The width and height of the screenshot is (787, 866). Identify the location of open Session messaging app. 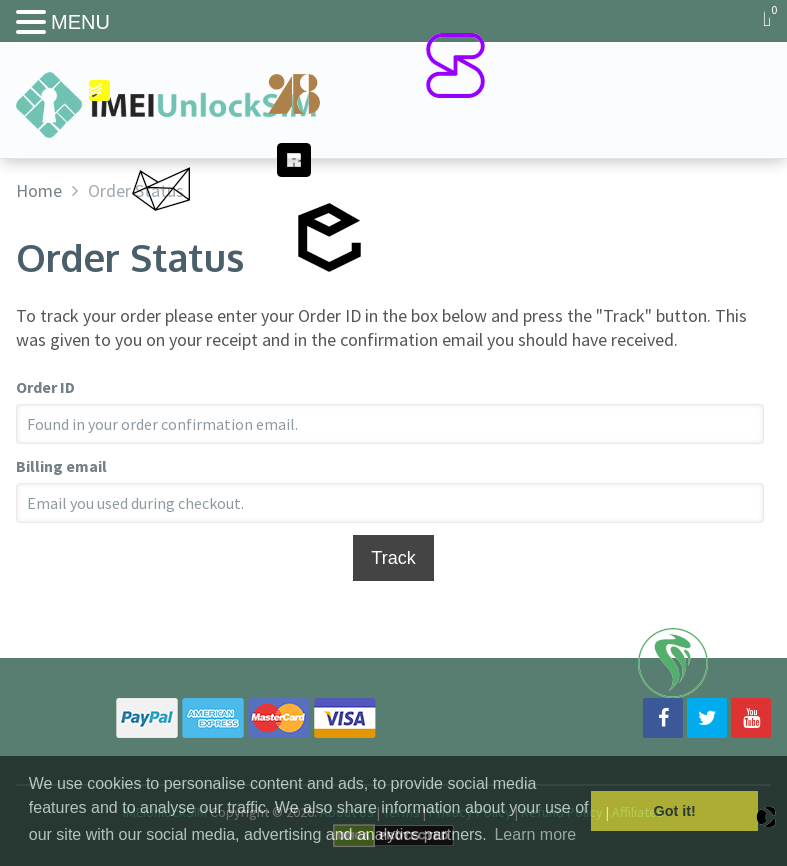
(455, 65).